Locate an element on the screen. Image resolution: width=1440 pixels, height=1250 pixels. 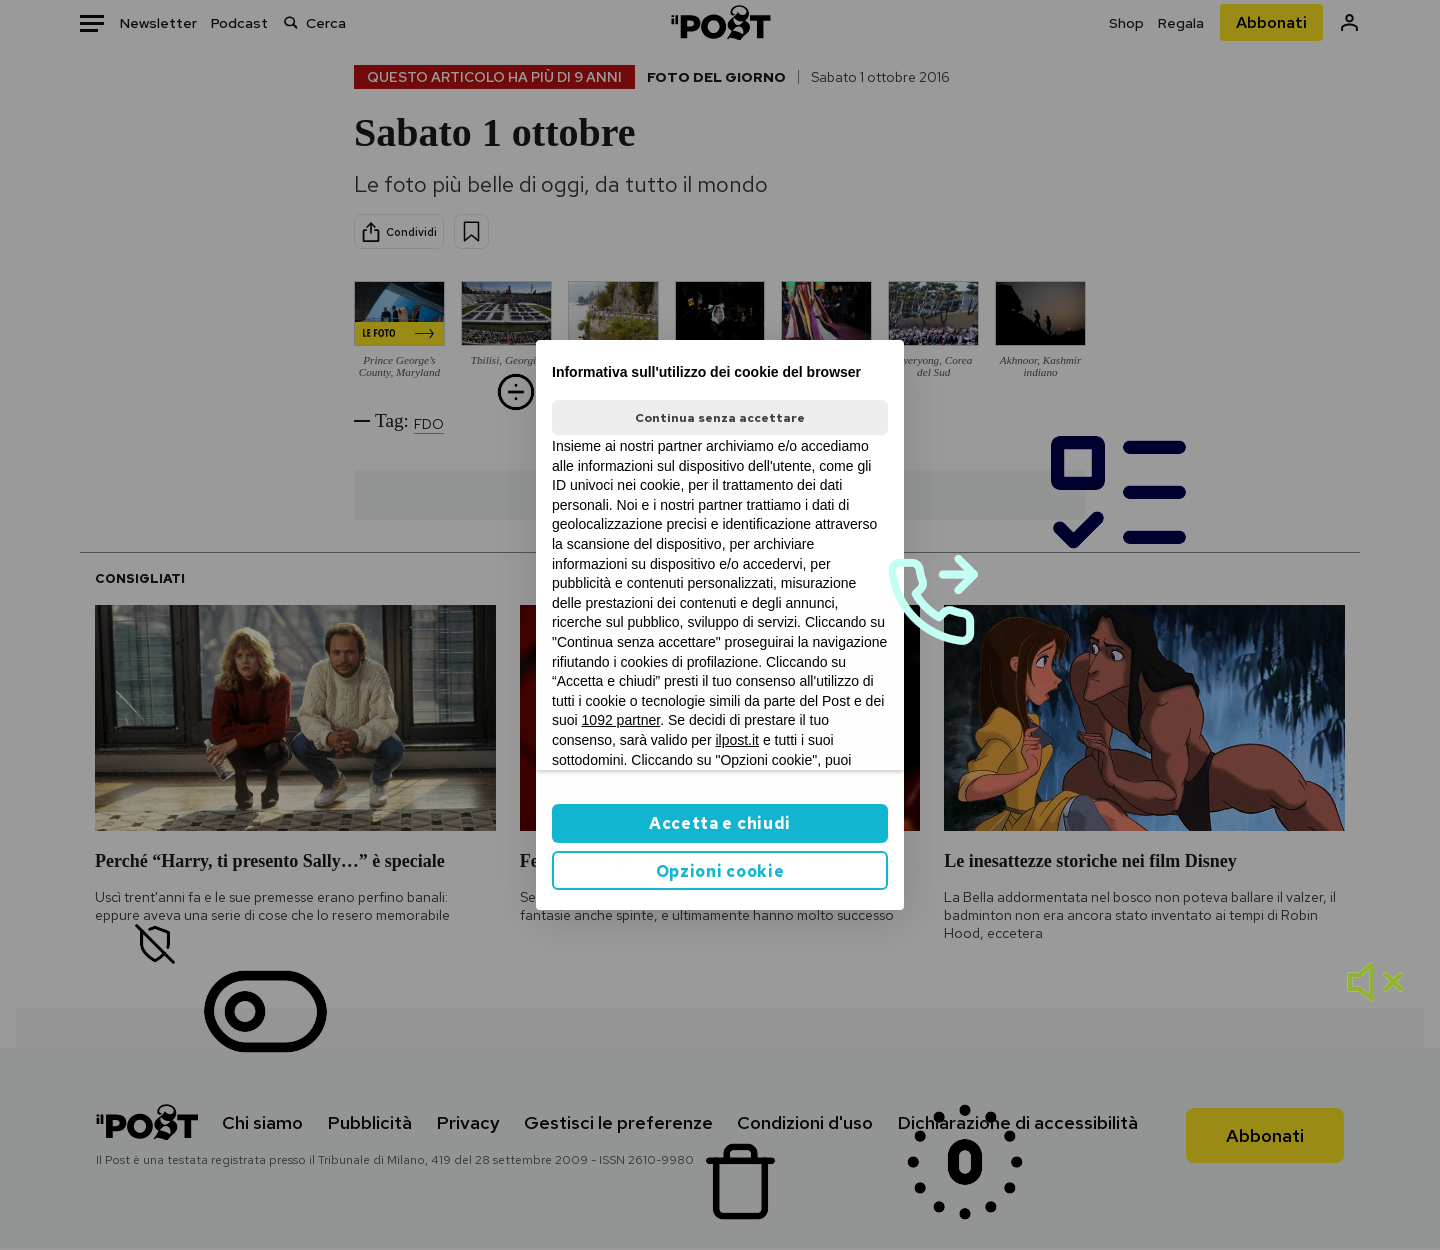
toggle switch in off position is located at coordinates (265, 1011).